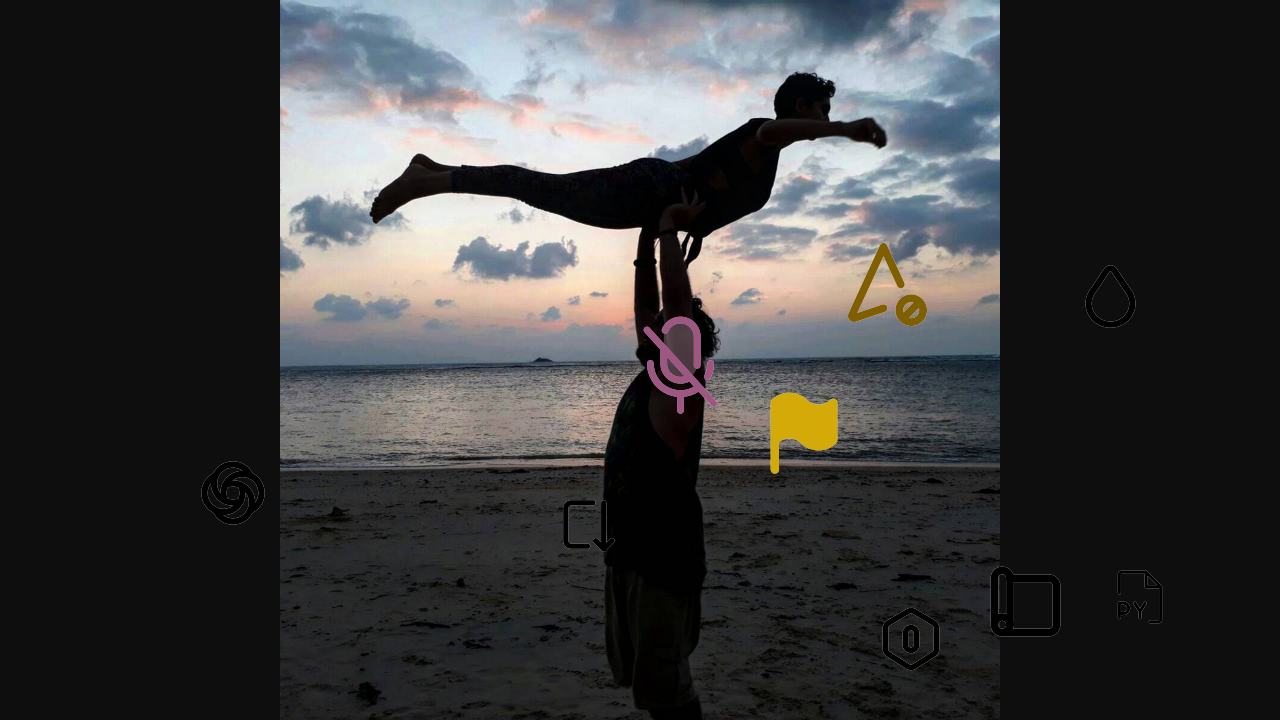  What do you see at coordinates (1025, 601) in the screenshot?
I see `change wallpaper or background image` at bounding box center [1025, 601].